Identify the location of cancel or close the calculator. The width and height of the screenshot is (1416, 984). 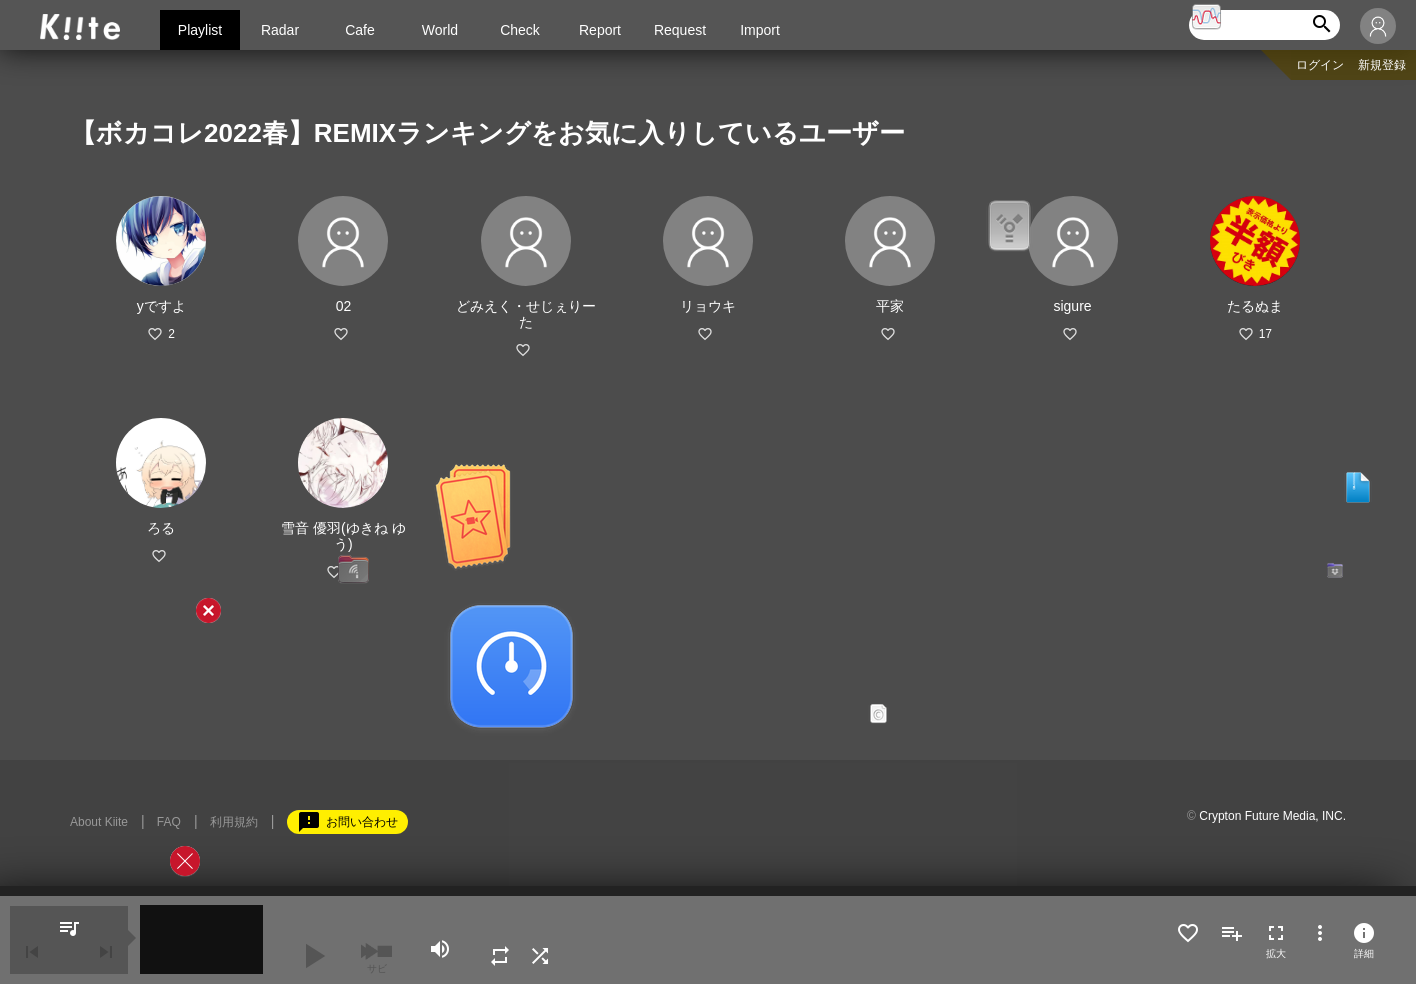
(208, 610).